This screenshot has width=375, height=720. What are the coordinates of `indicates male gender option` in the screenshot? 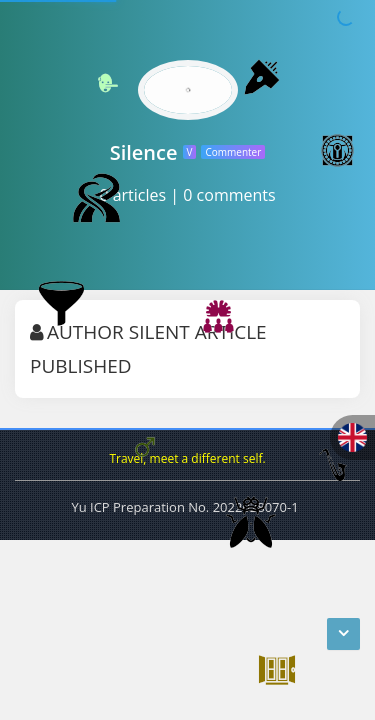 It's located at (145, 447).